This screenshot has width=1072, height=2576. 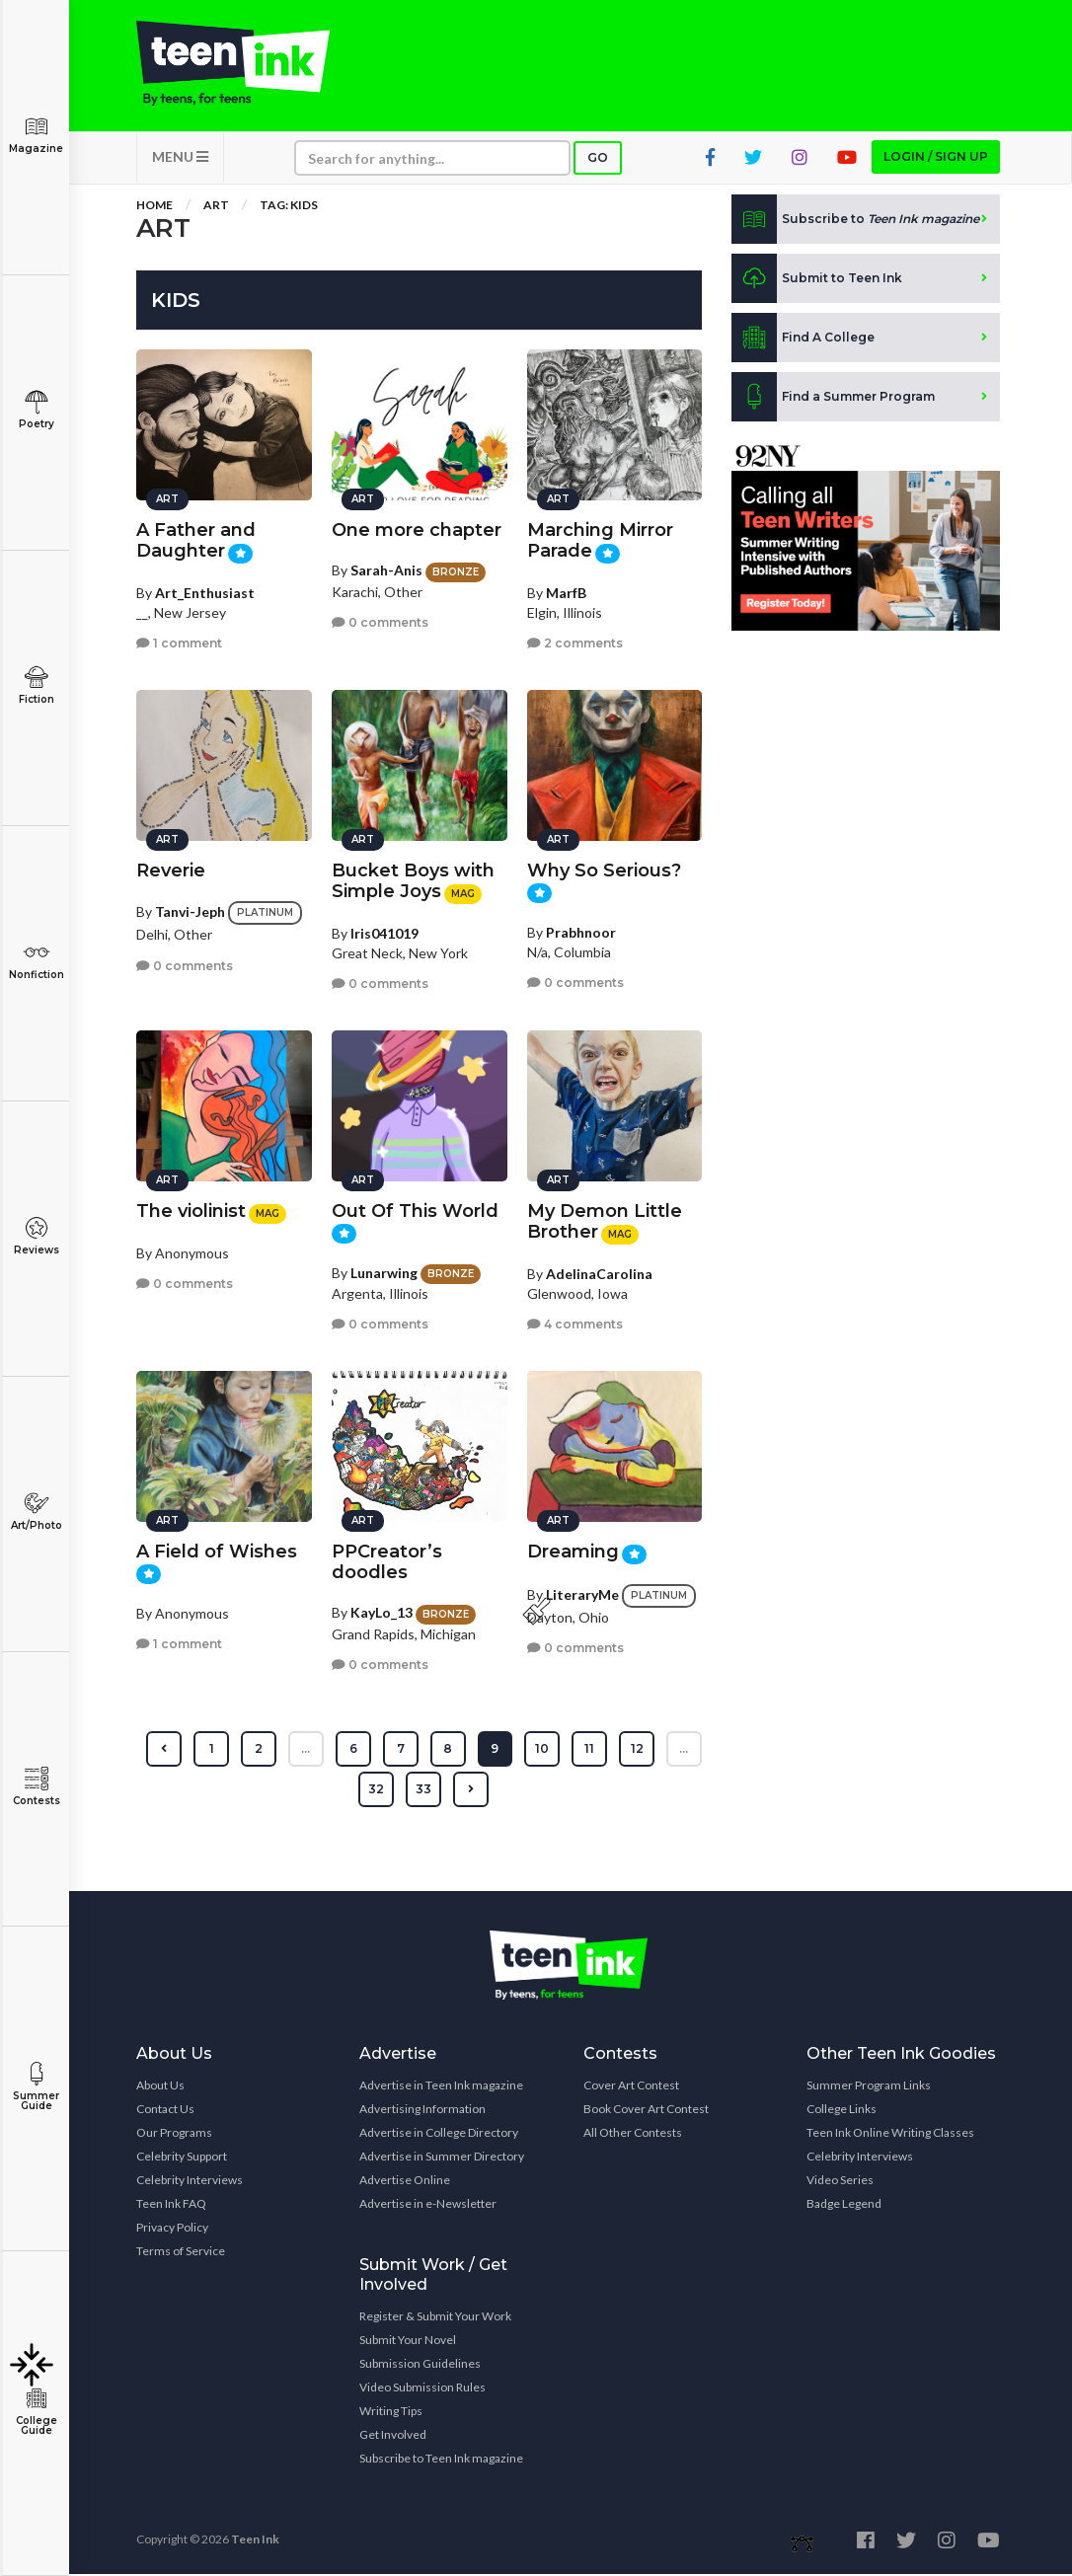 I want to click on edit vector path curves, so click(x=802, y=2543).